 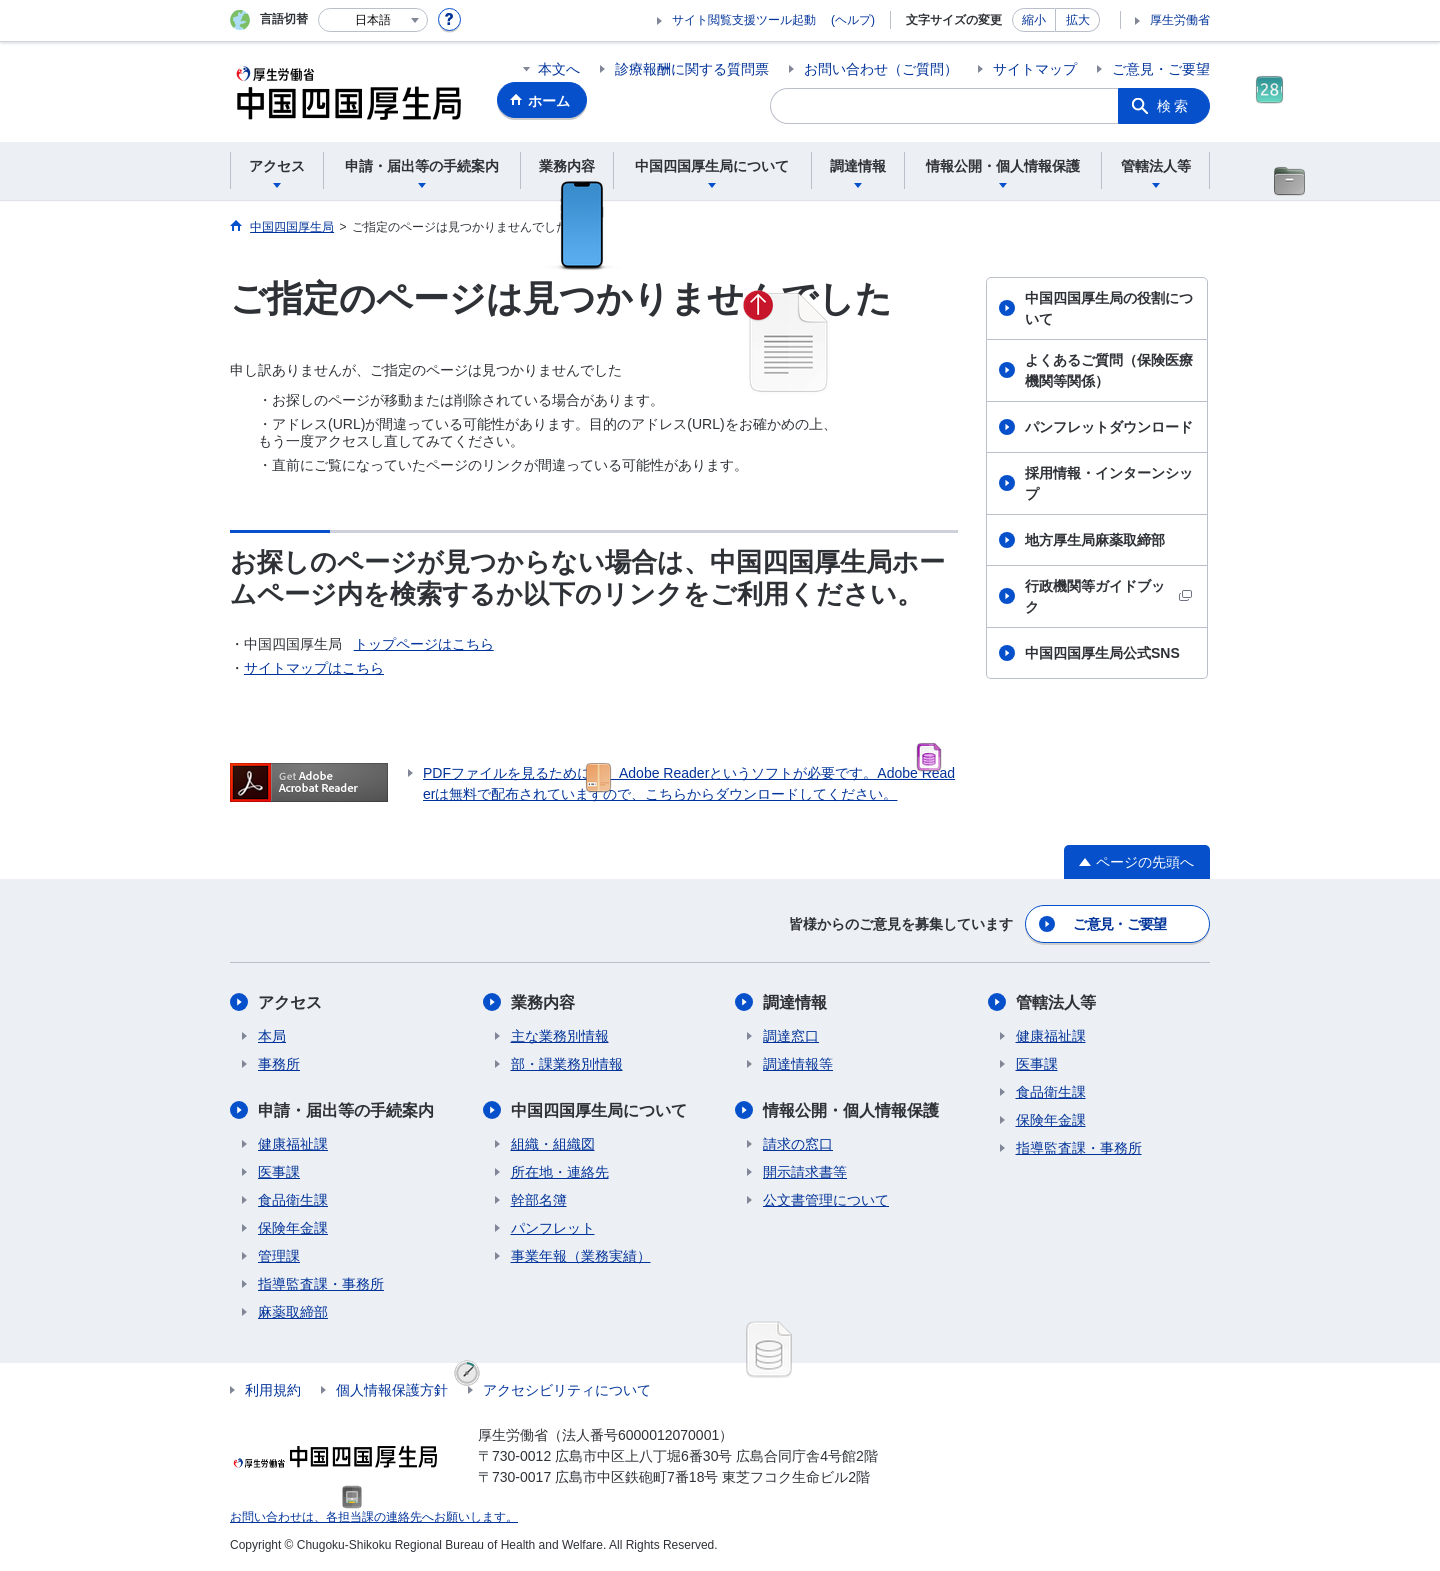 I want to click on open the file manager, so click(x=1289, y=180).